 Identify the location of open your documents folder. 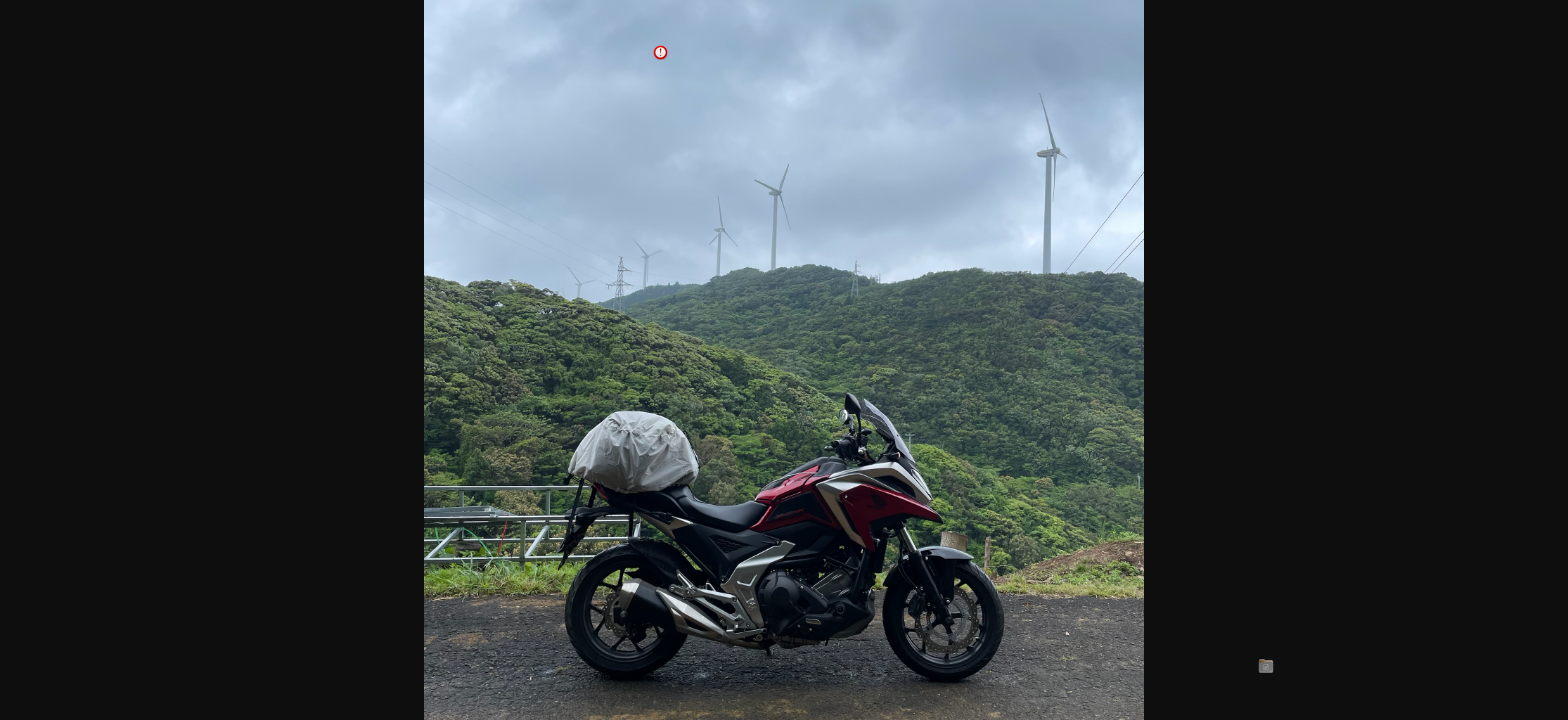
(1266, 666).